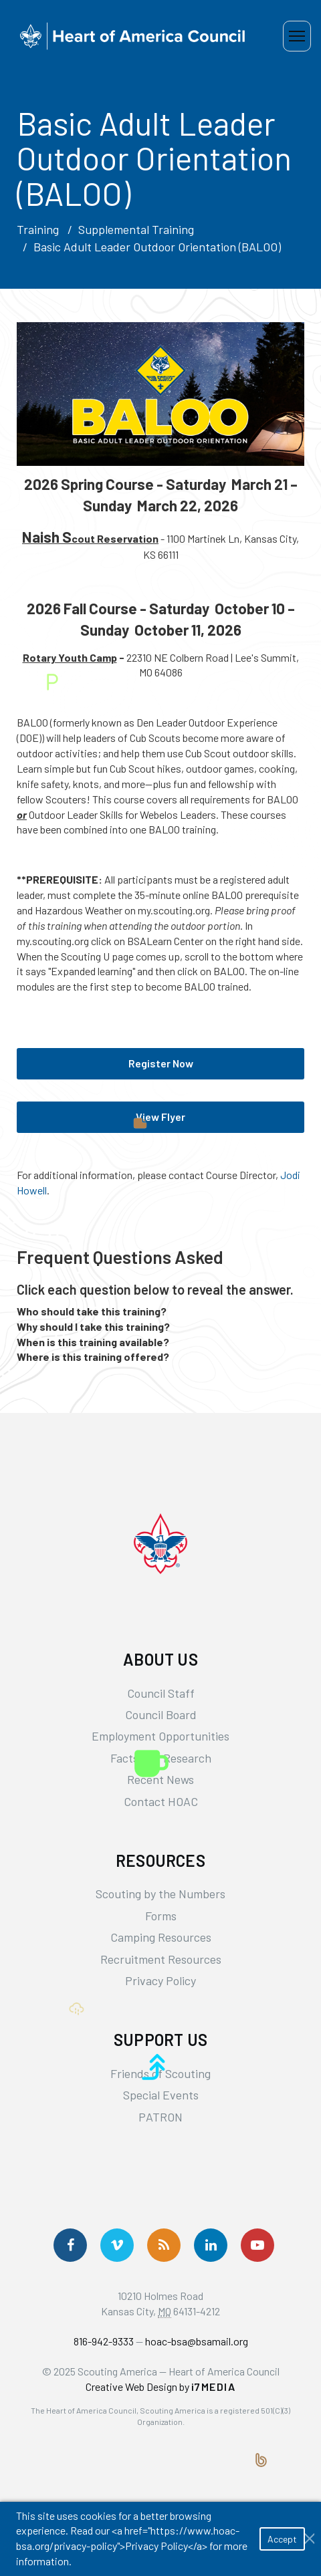 The height and width of the screenshot is (2576, 321). I want to click on indicates parking availability or location, so click(52, 682).